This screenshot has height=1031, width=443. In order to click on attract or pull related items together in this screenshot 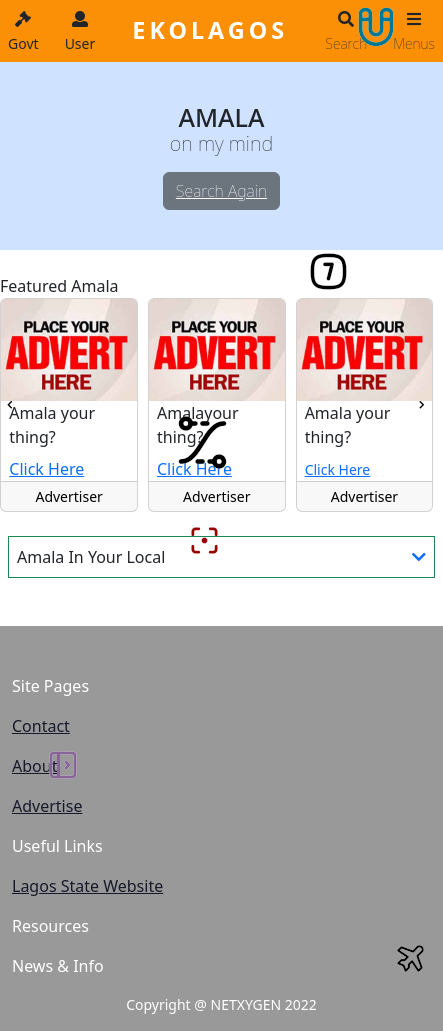, I will do `click(376, 27)`.